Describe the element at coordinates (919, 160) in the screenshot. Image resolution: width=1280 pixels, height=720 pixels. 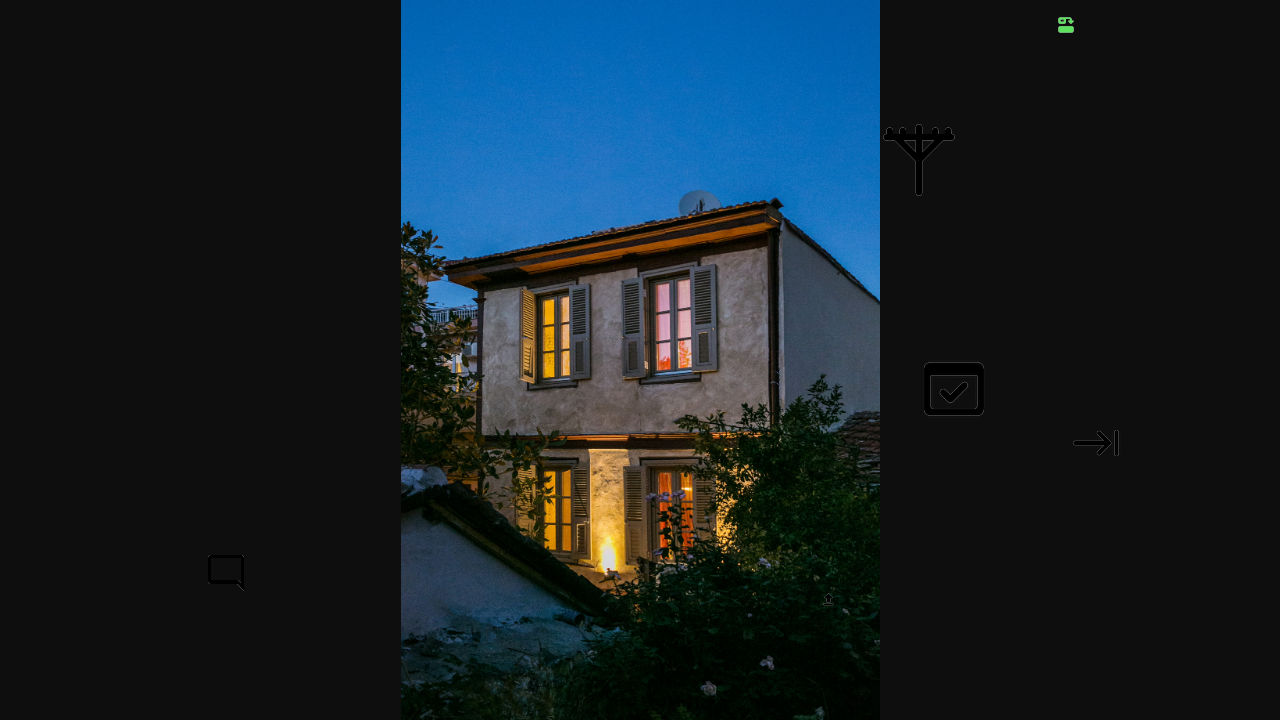
I see `indicates electrical or power utilities` at that location.